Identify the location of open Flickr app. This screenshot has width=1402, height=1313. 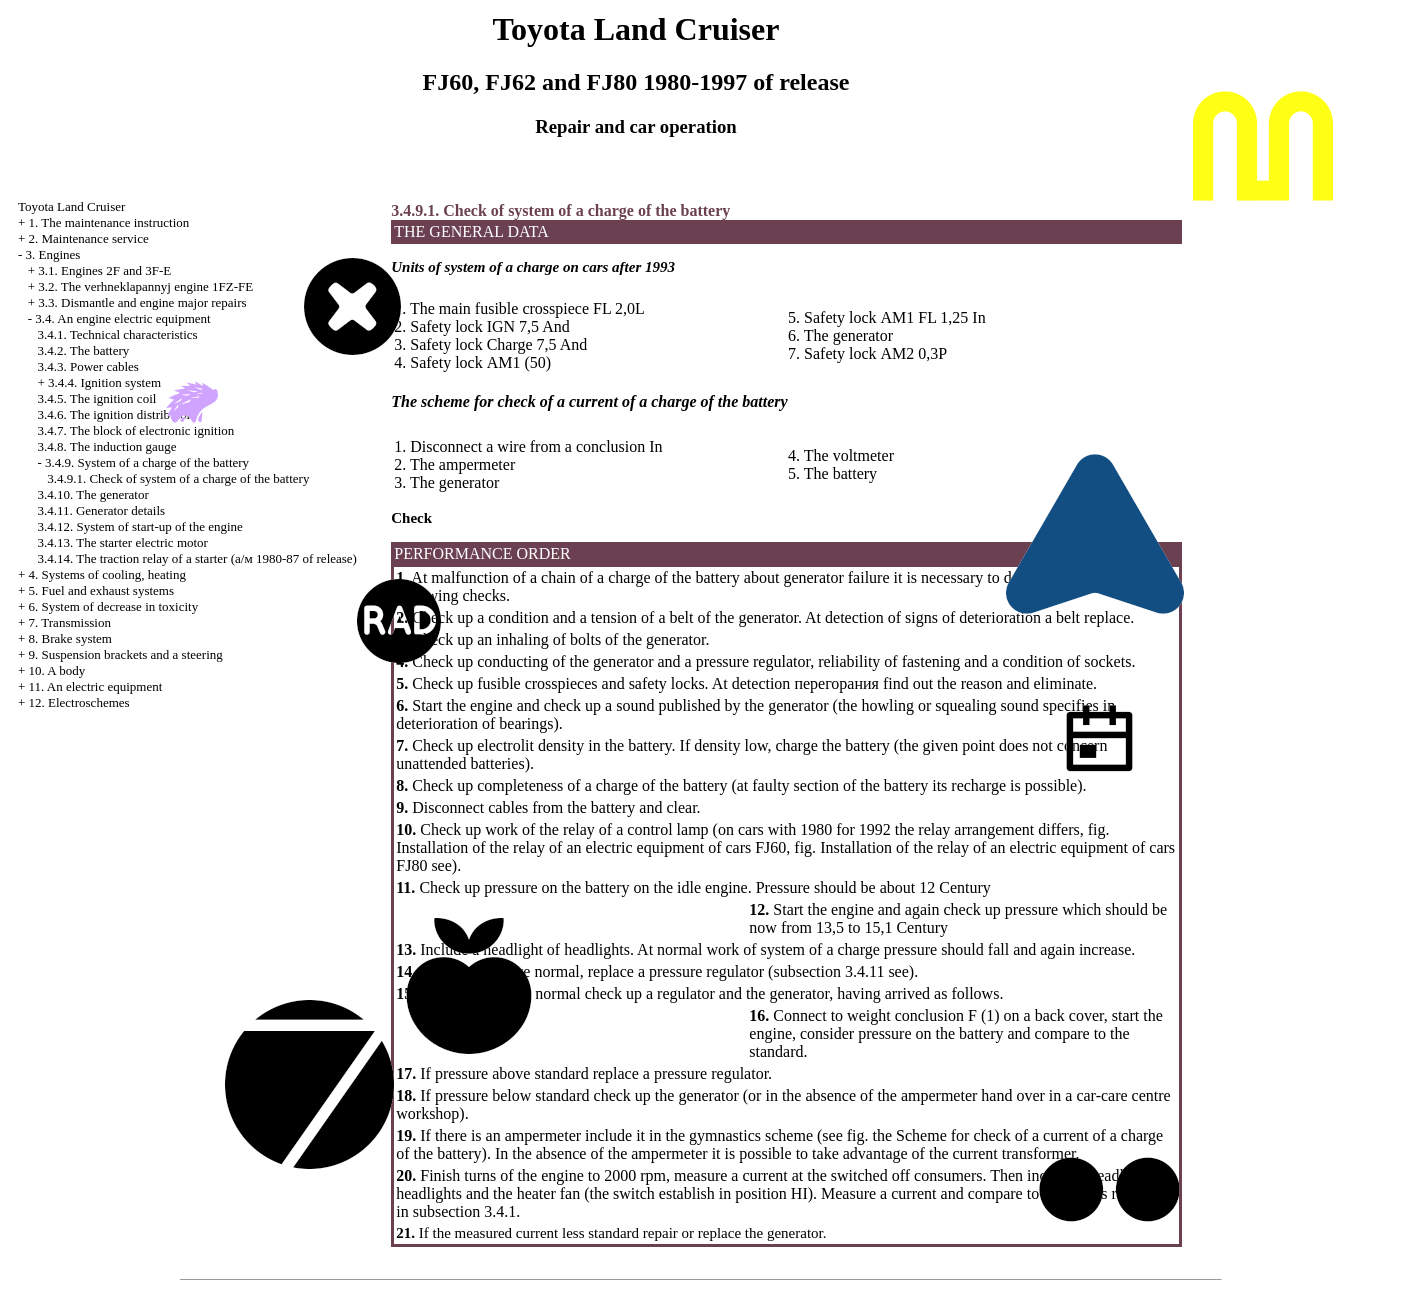
(1109, 1189).